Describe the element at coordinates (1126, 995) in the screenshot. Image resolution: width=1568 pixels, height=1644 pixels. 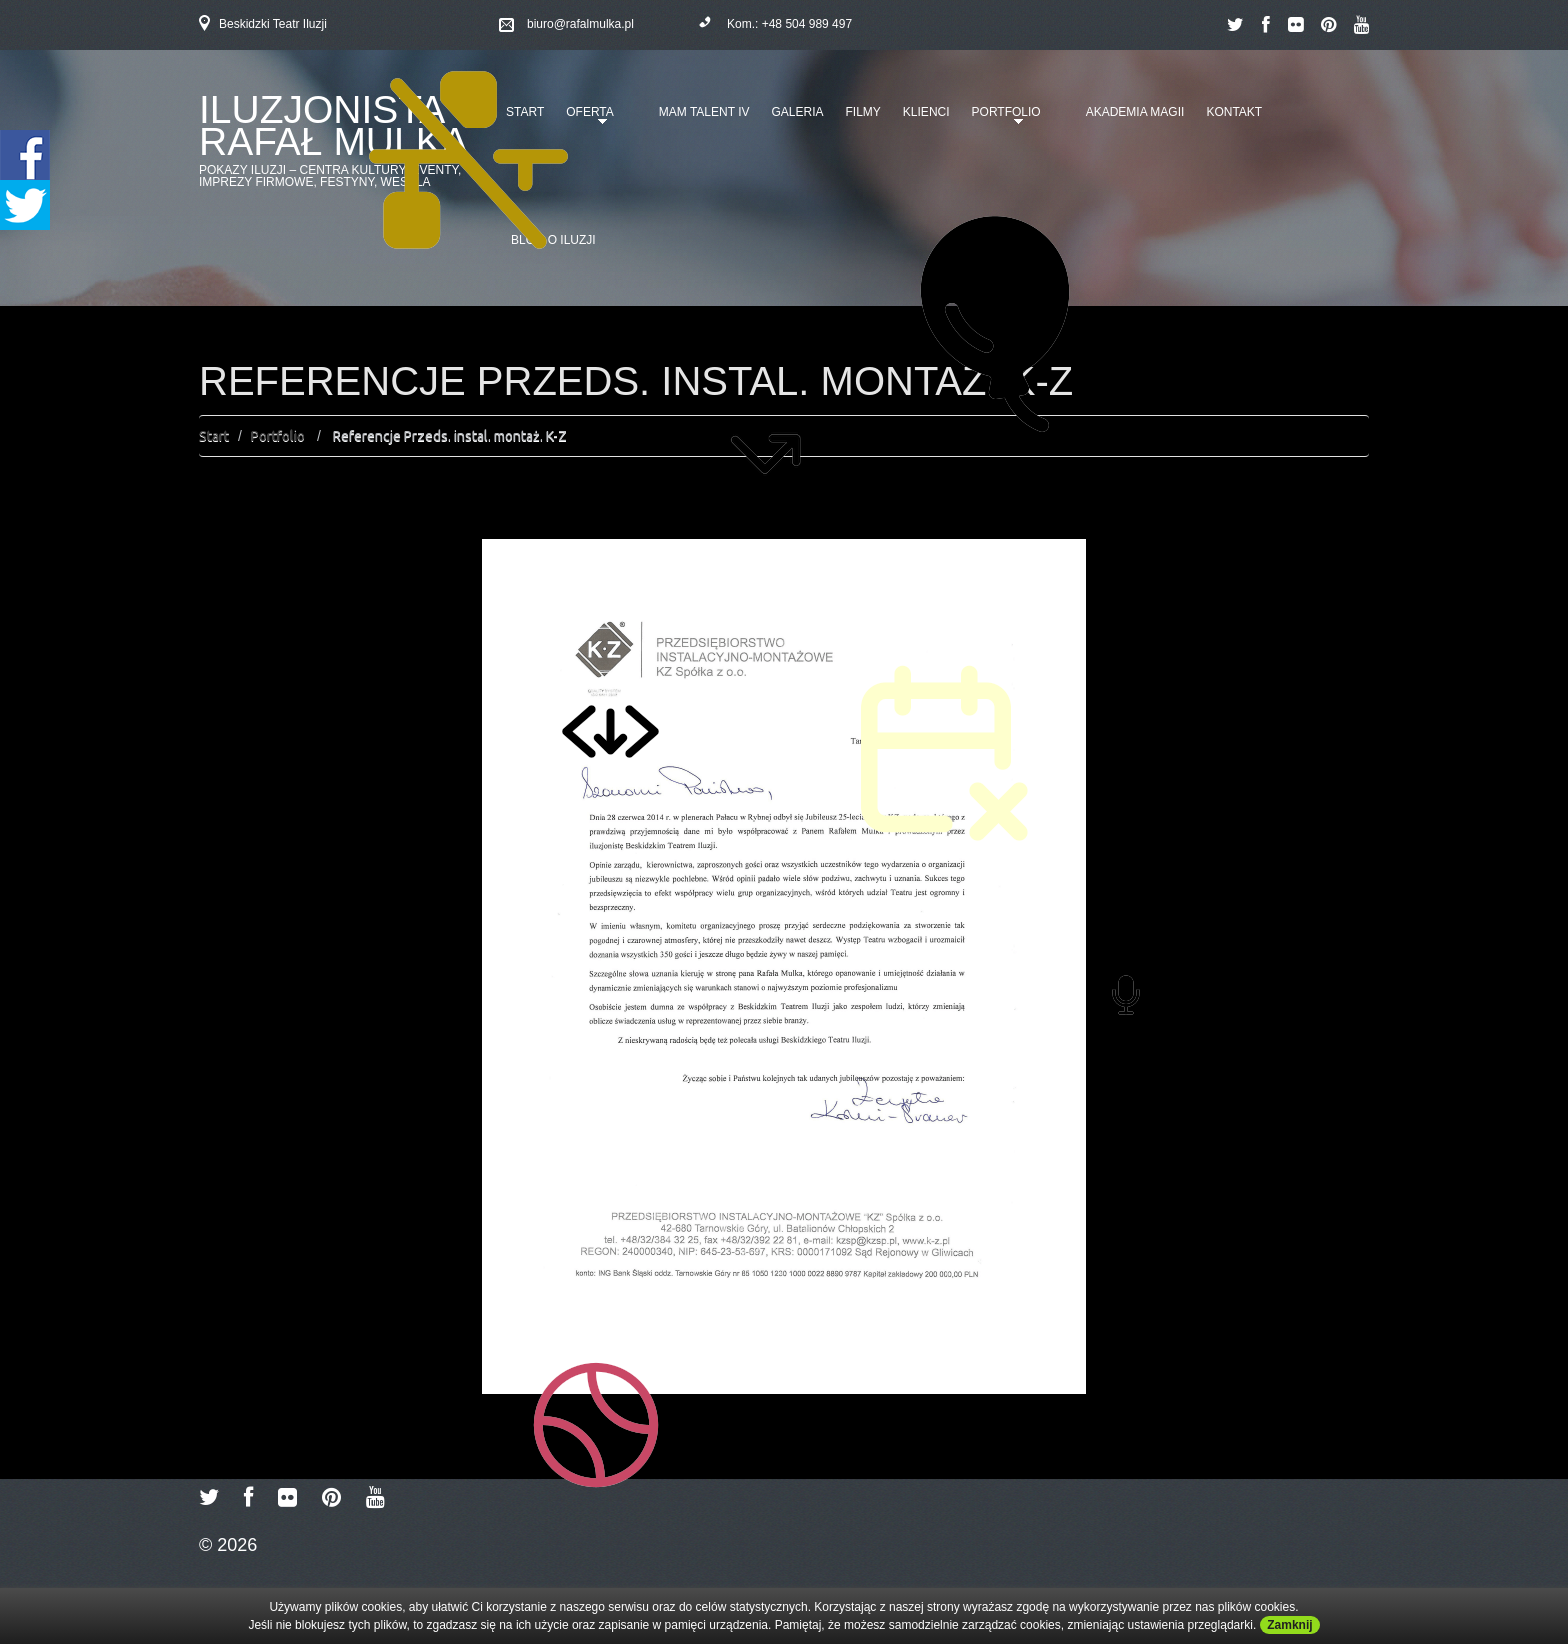
I see `tap to start voice input` at that location.